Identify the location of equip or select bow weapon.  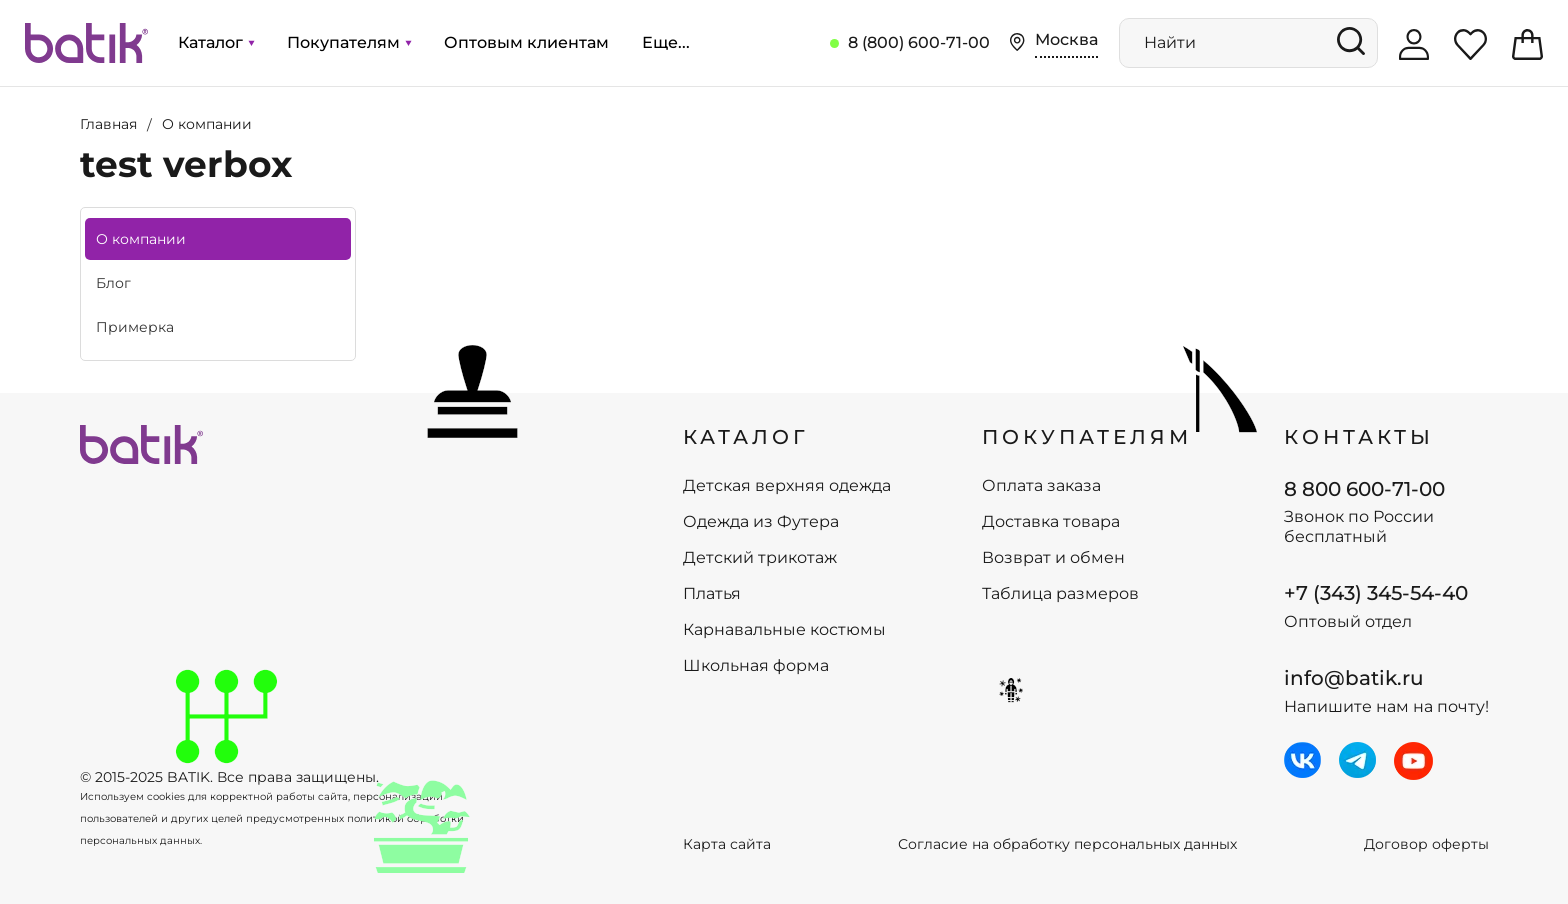
(1210, 388).